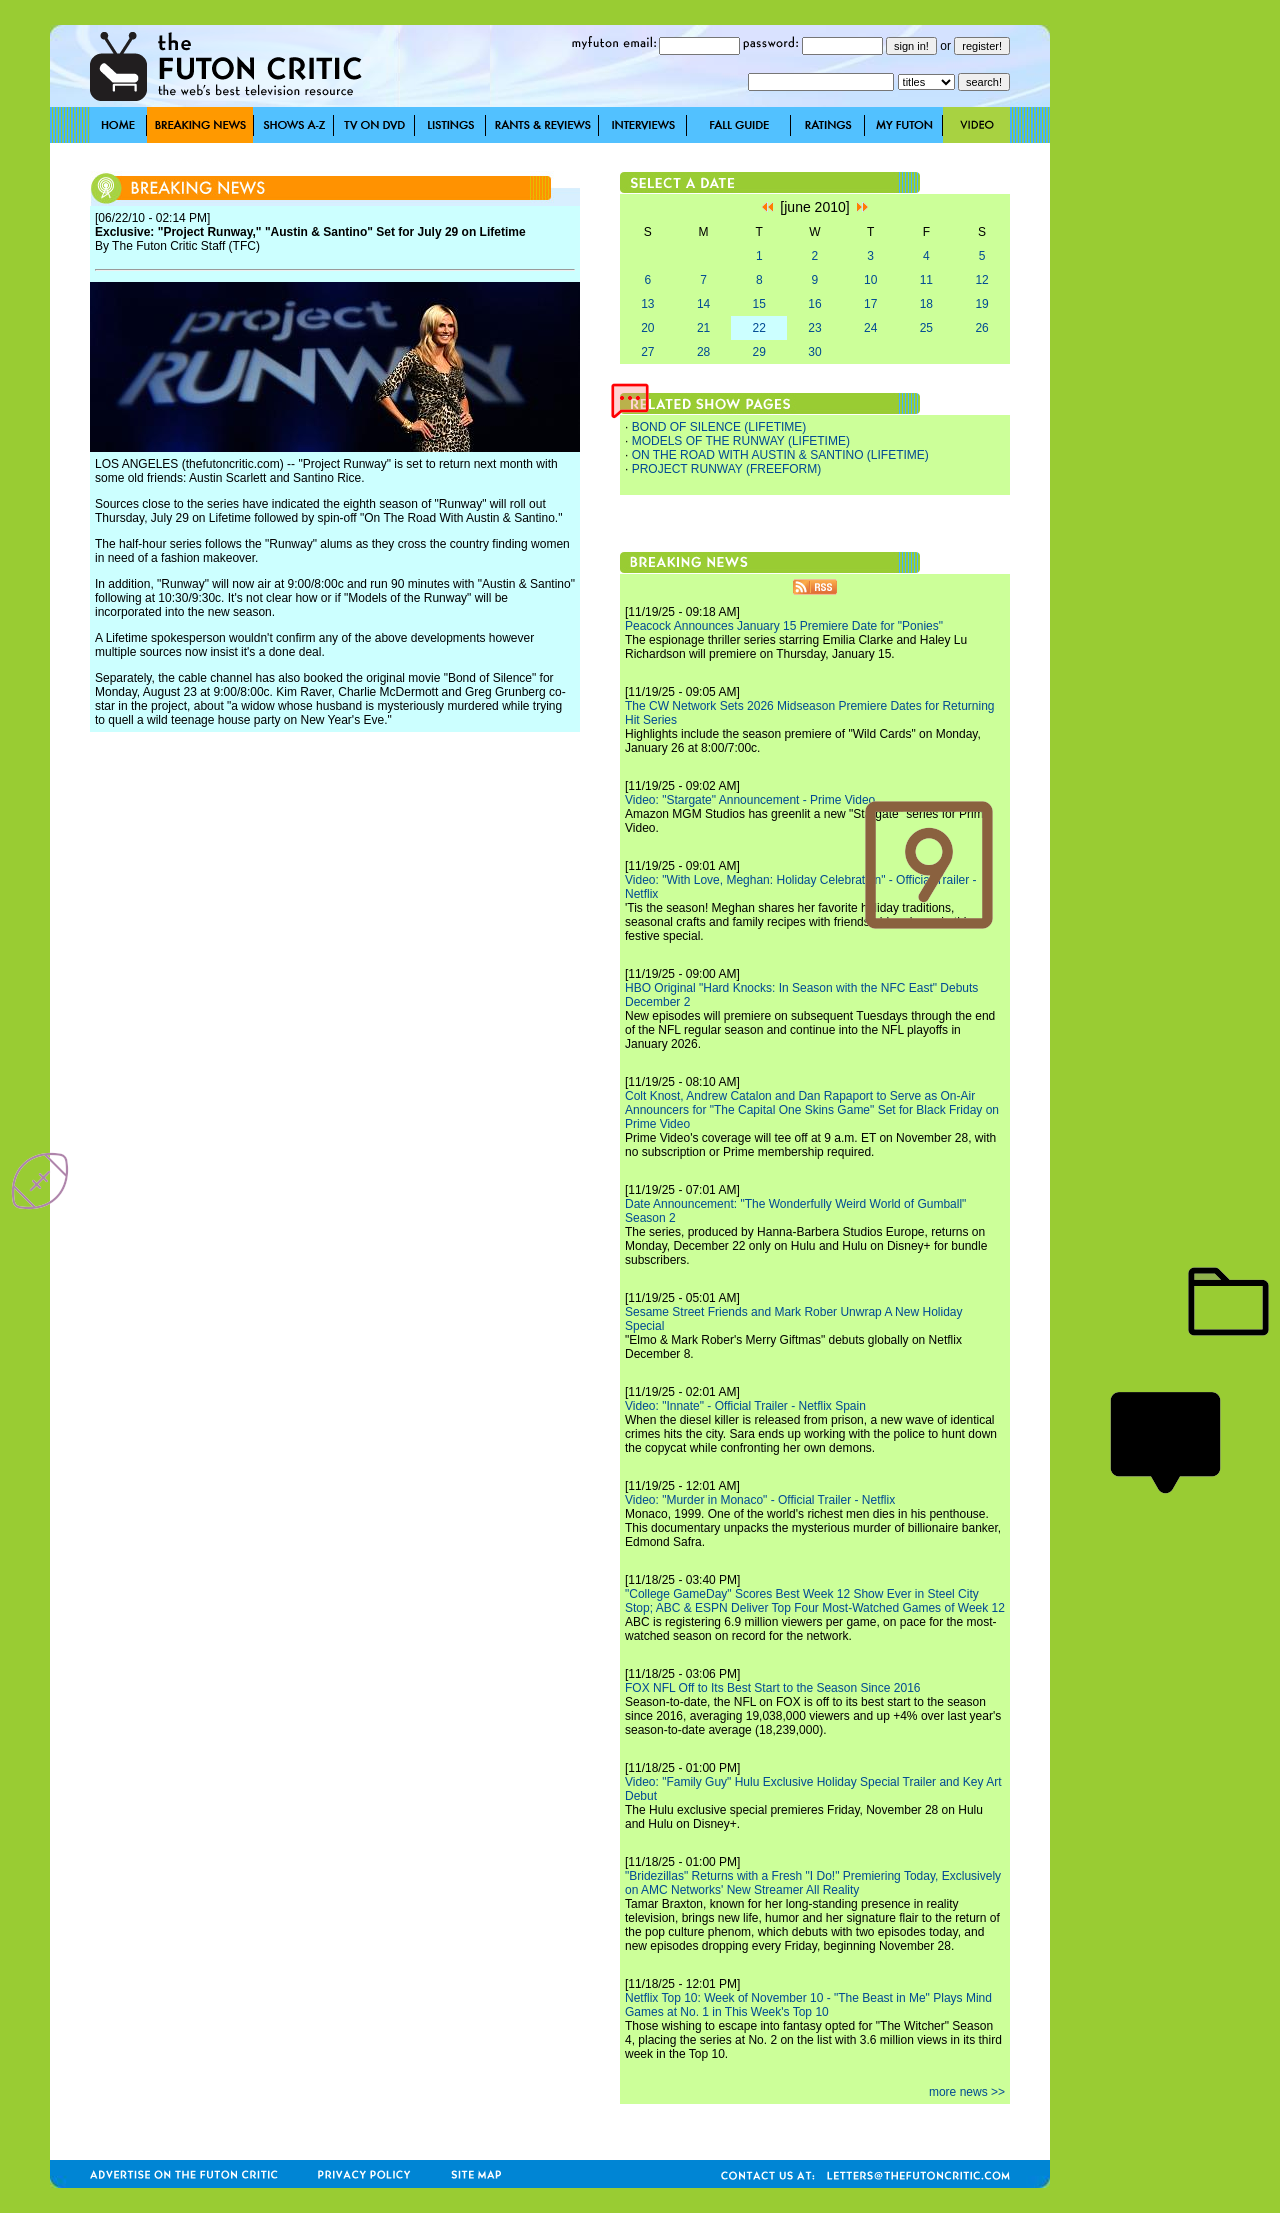 This screenshot has height=2213, width=1280. Describe the element at coordinates (1228, 1301) in the screenshot. I see `open folder to view files` at that location.